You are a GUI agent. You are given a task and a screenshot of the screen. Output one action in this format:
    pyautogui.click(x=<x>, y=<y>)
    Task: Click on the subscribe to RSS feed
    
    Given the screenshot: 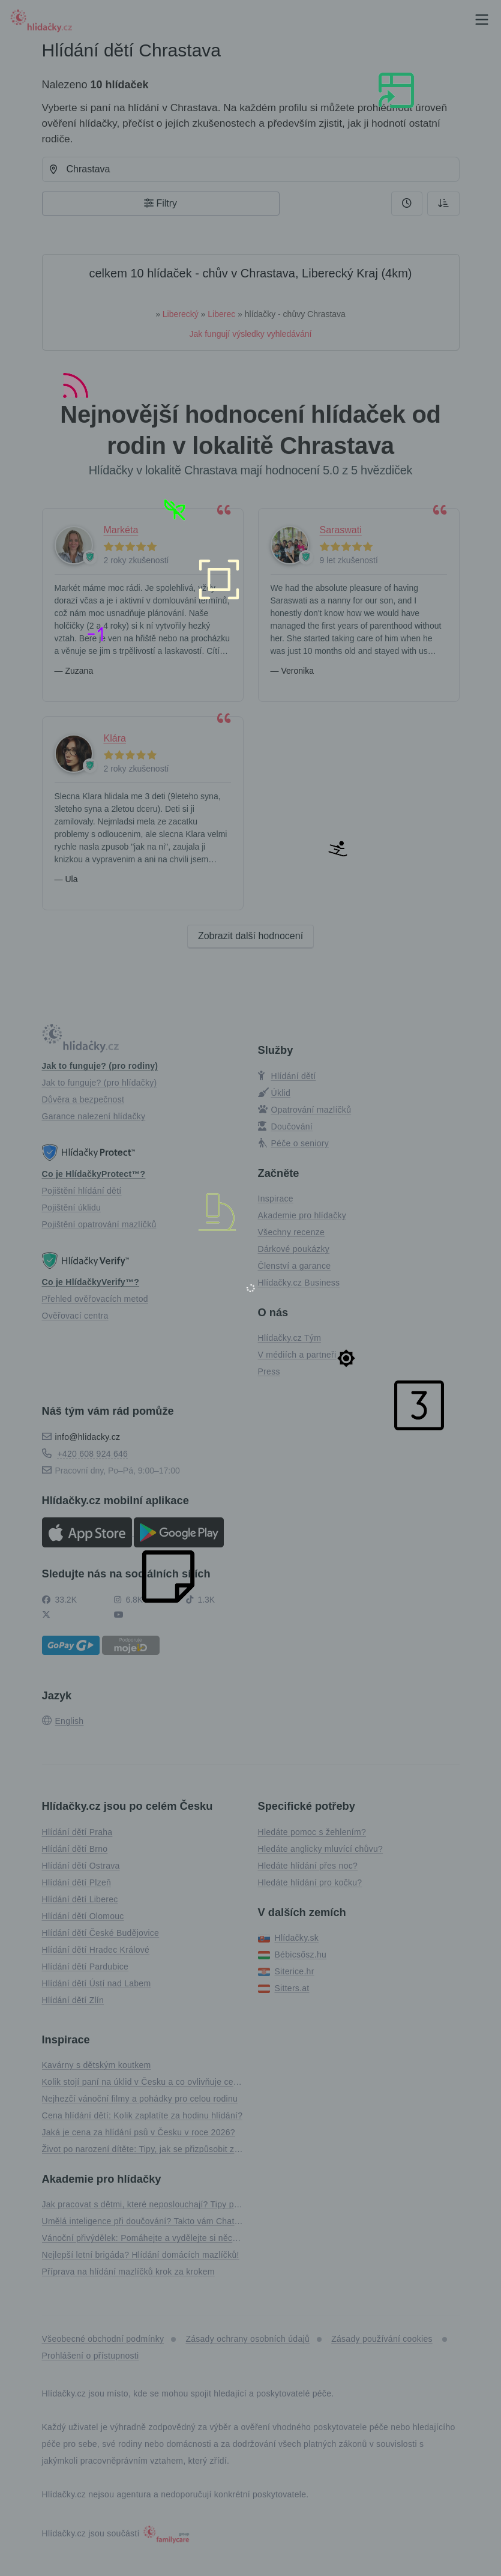 What is the action you would take?
    pyautogui.click(x=74, y=387)
    